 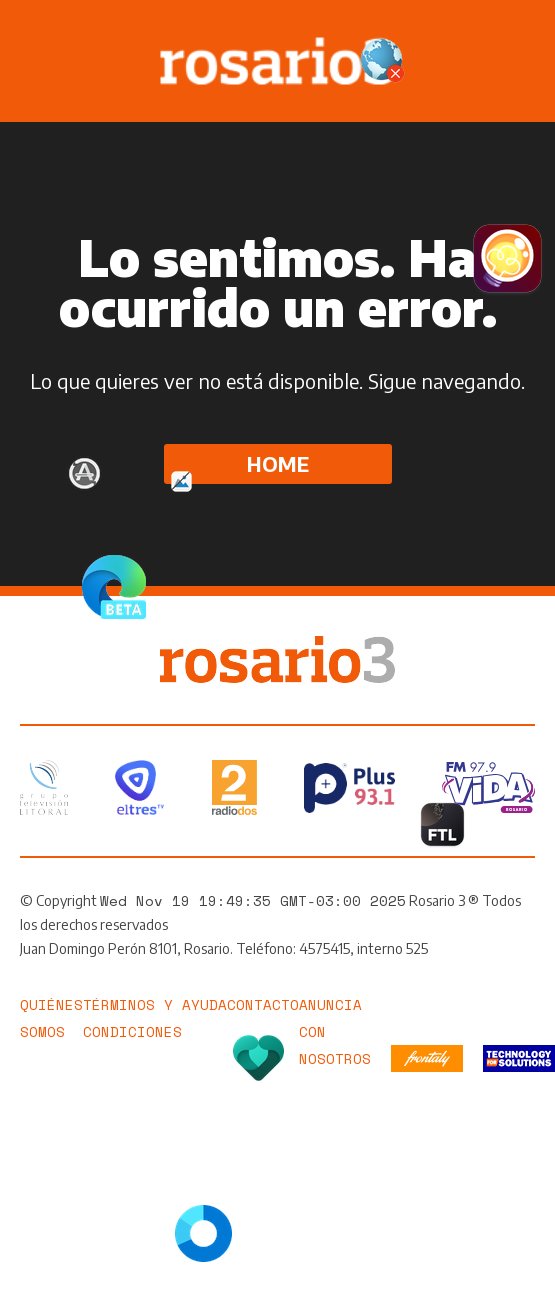 I want to click on open productivity app, so click(x=203, y=1233).